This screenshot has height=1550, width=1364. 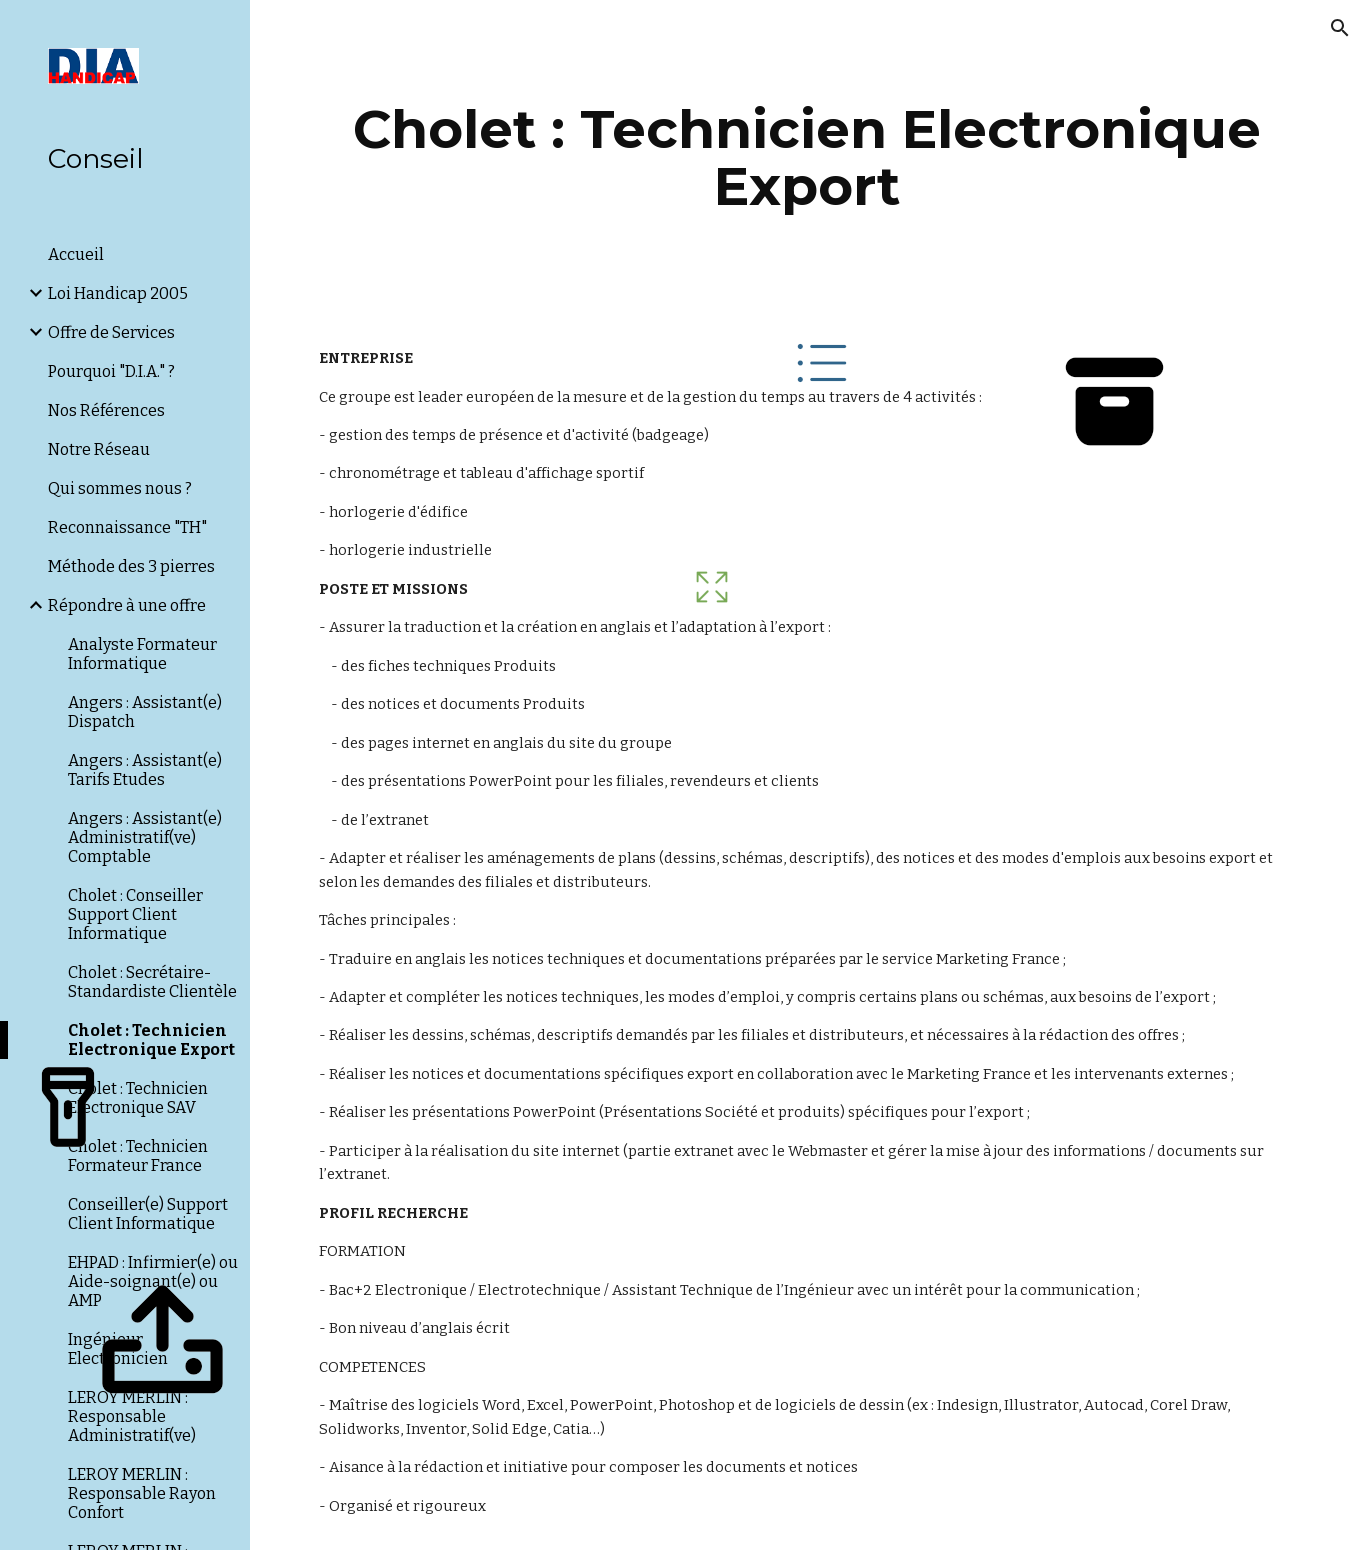 I want to click on archive this item, so click(x=1114, y=401).